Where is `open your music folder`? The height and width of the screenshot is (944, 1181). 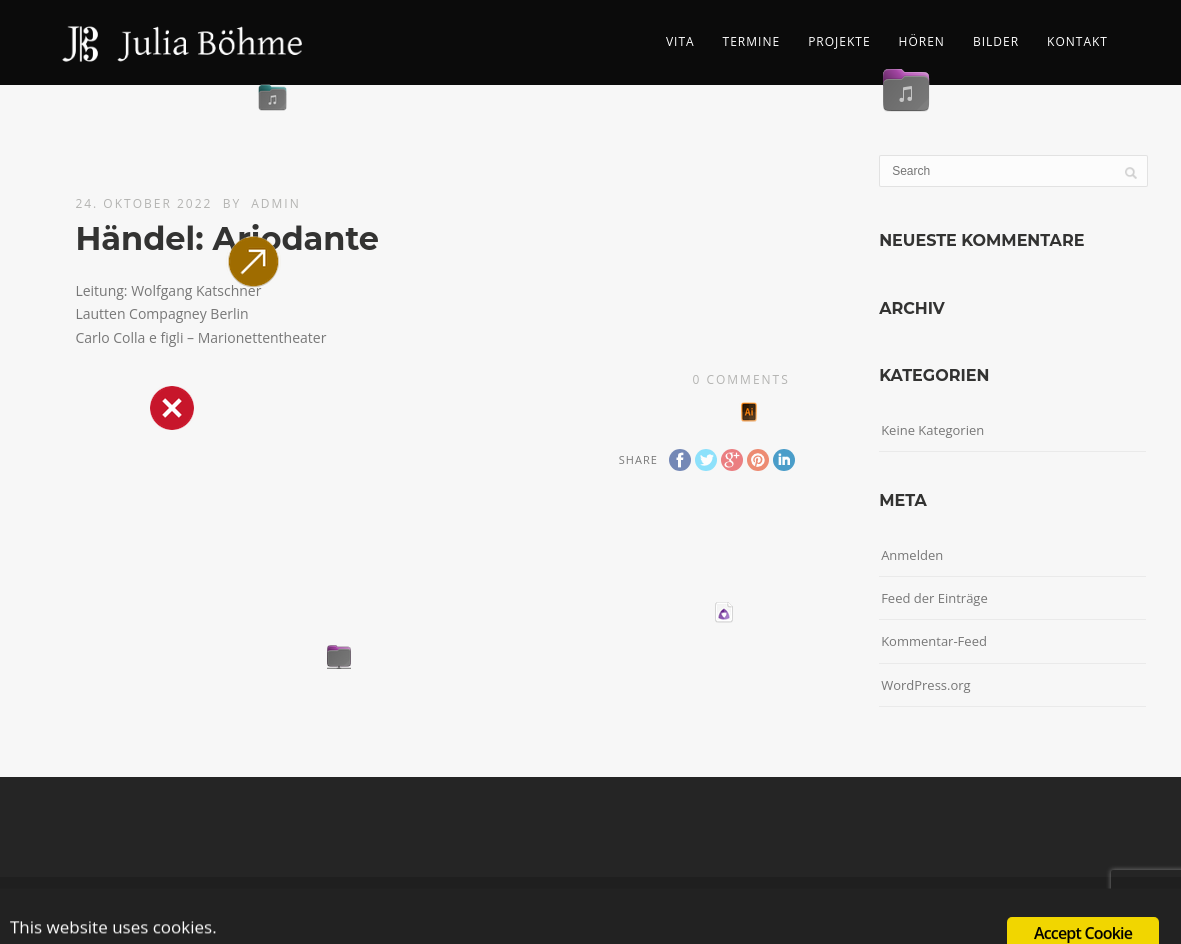
open your music folder is located at coordinates (272, 97).